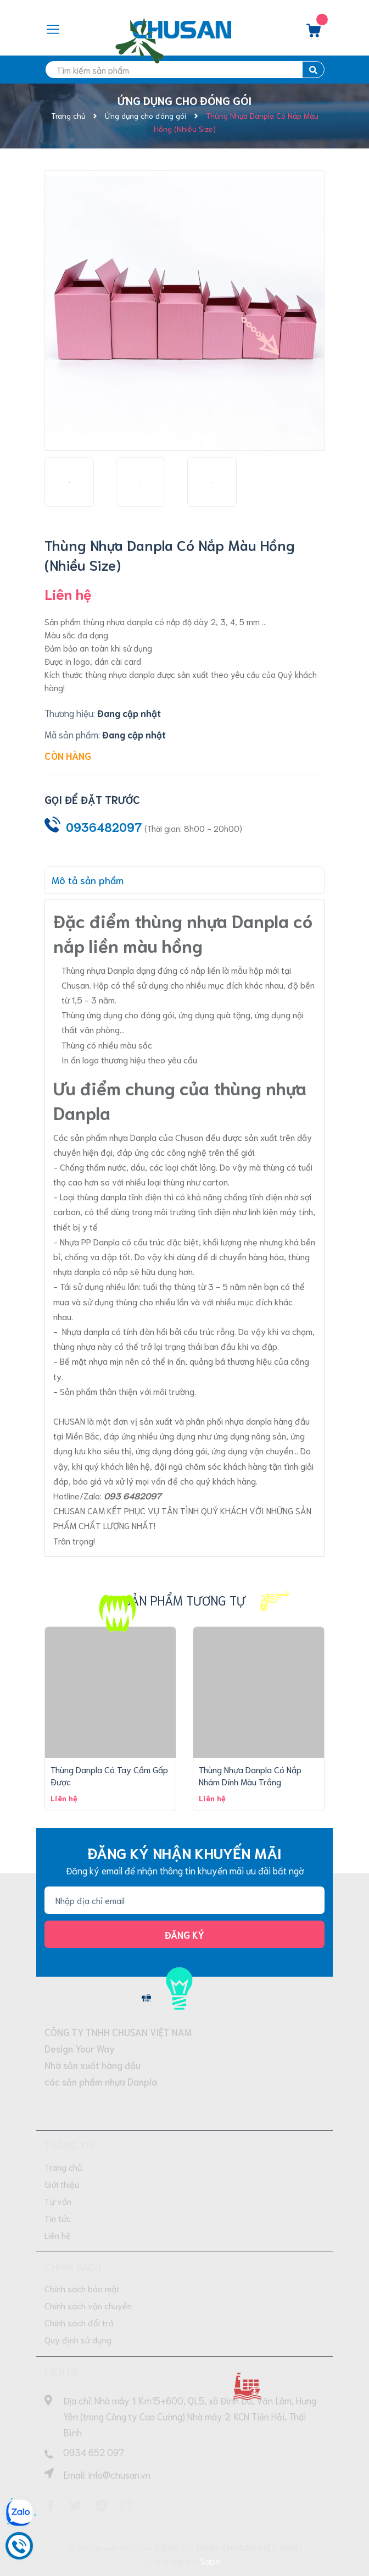  What do you see at coordinates (139, 41) in the screenshot?
I see `indicates a fracture or bone injury in a health app` at bounding box center [139, 41].